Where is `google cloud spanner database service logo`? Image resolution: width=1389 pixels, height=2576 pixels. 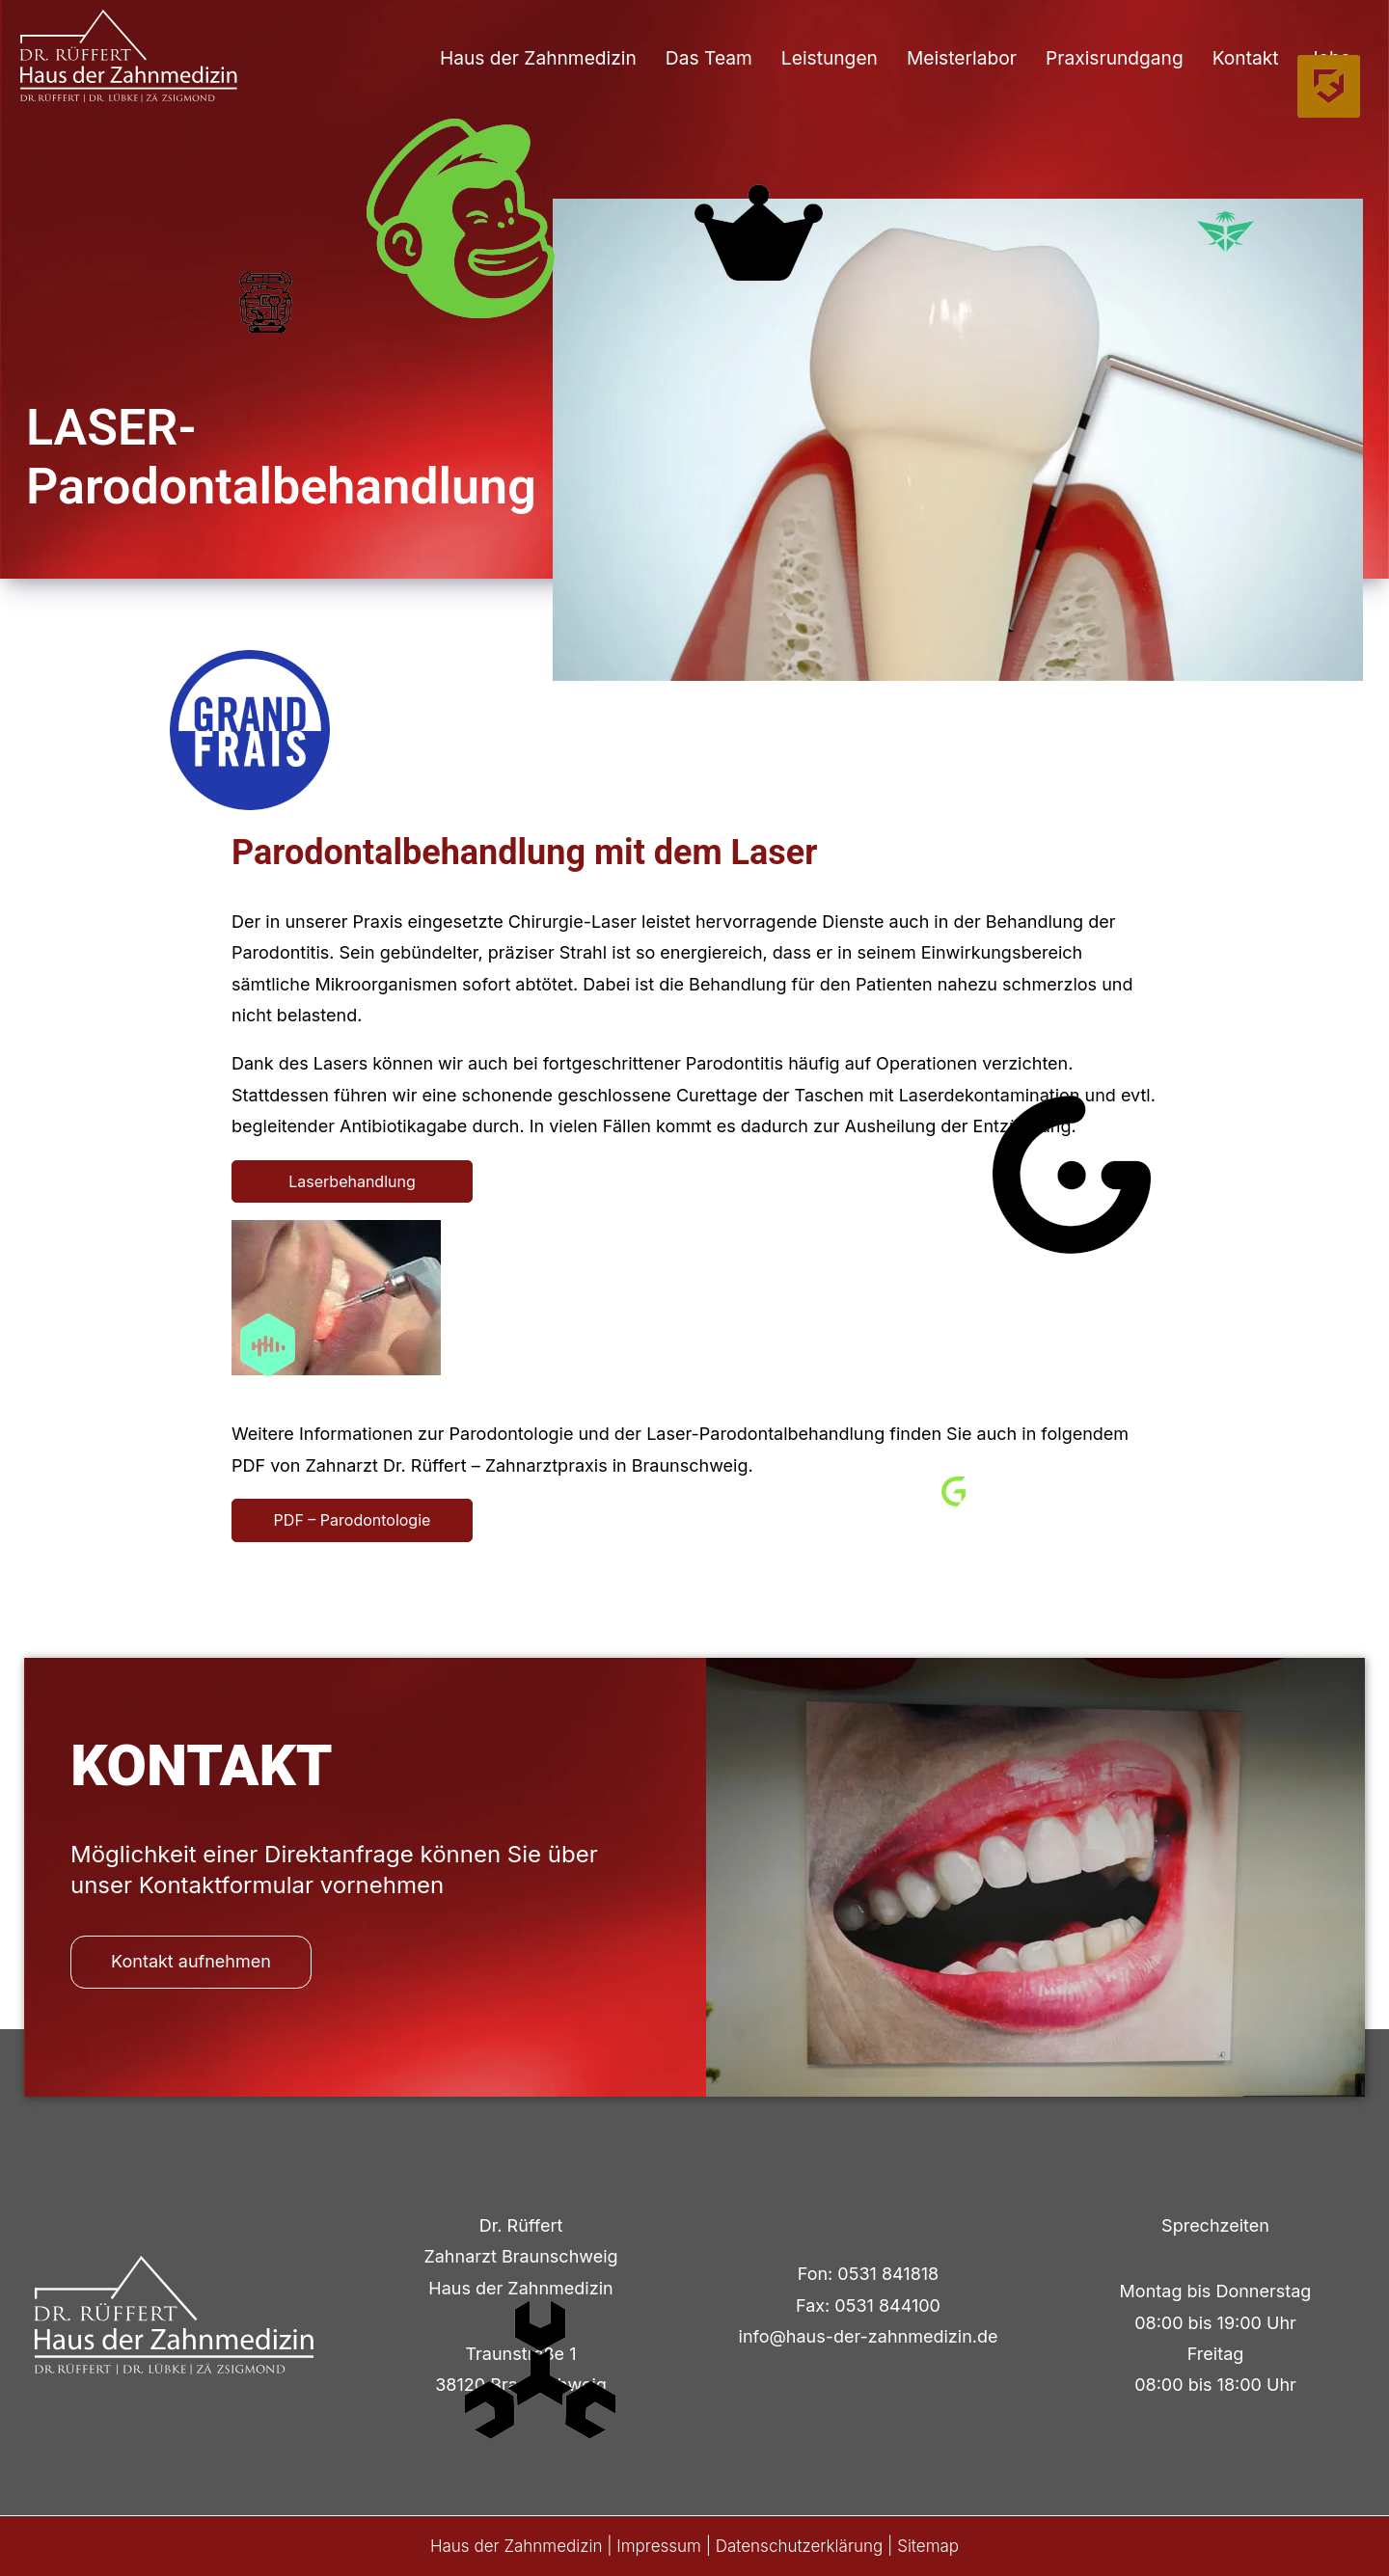 google cloud spanner database service logo is located at coordinates (540, 2370).